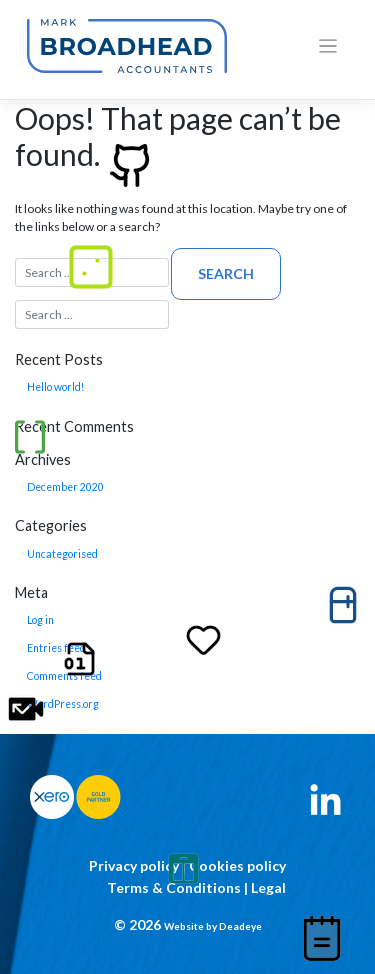  What do you see at coordinates (183, 868) in the screenshot?
I see `indicates elevator access or location` at bounding box center [183, 868].